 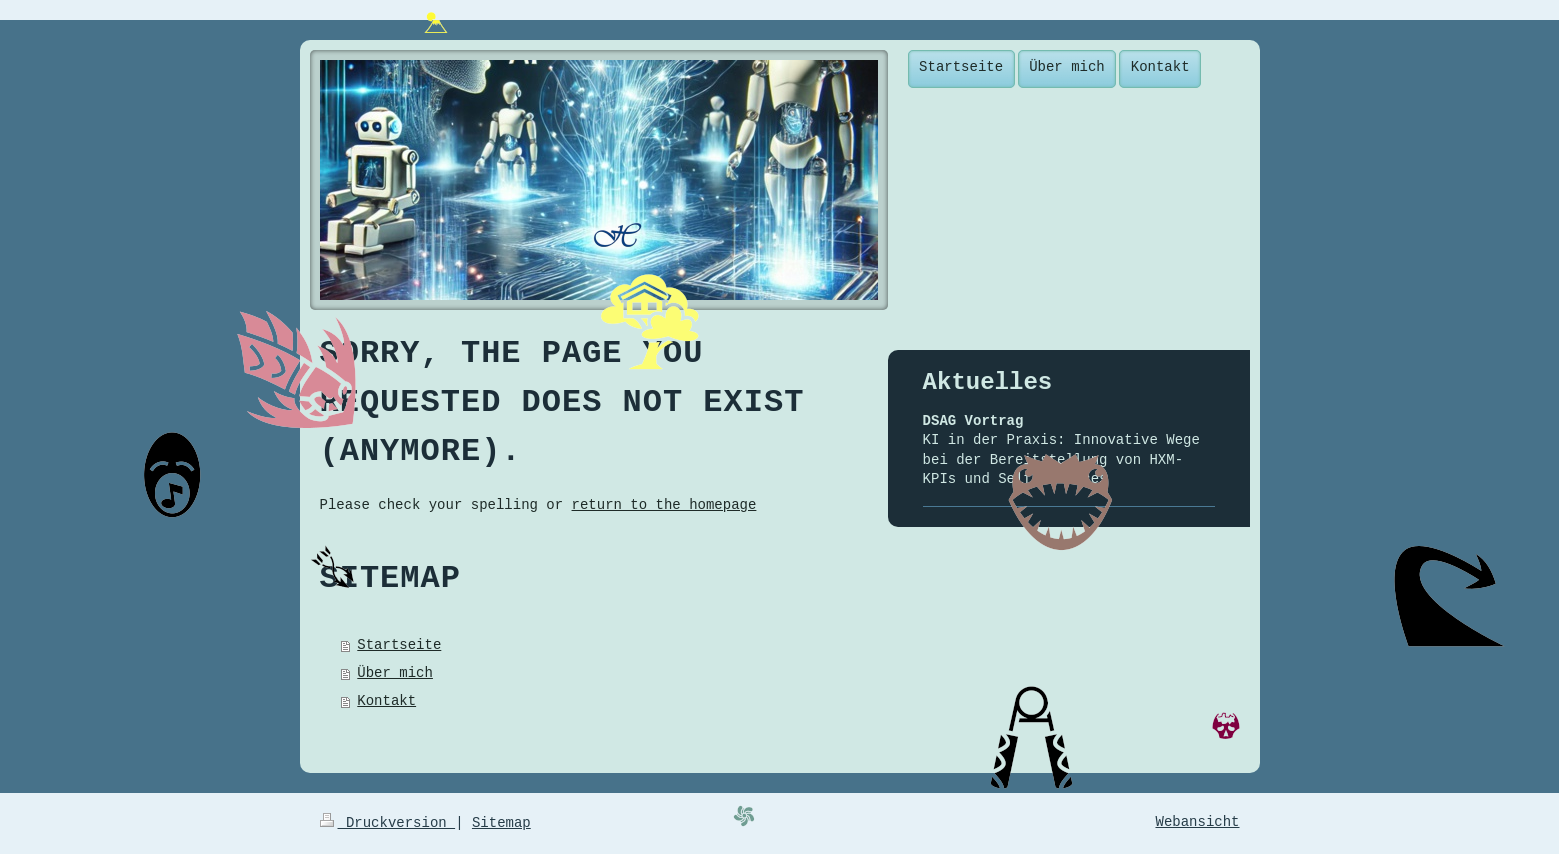 What do you see at coordinates (1031, 737) in the screenshot?
I see `access grip strength training exercises` at bounding box center [1031, 737].